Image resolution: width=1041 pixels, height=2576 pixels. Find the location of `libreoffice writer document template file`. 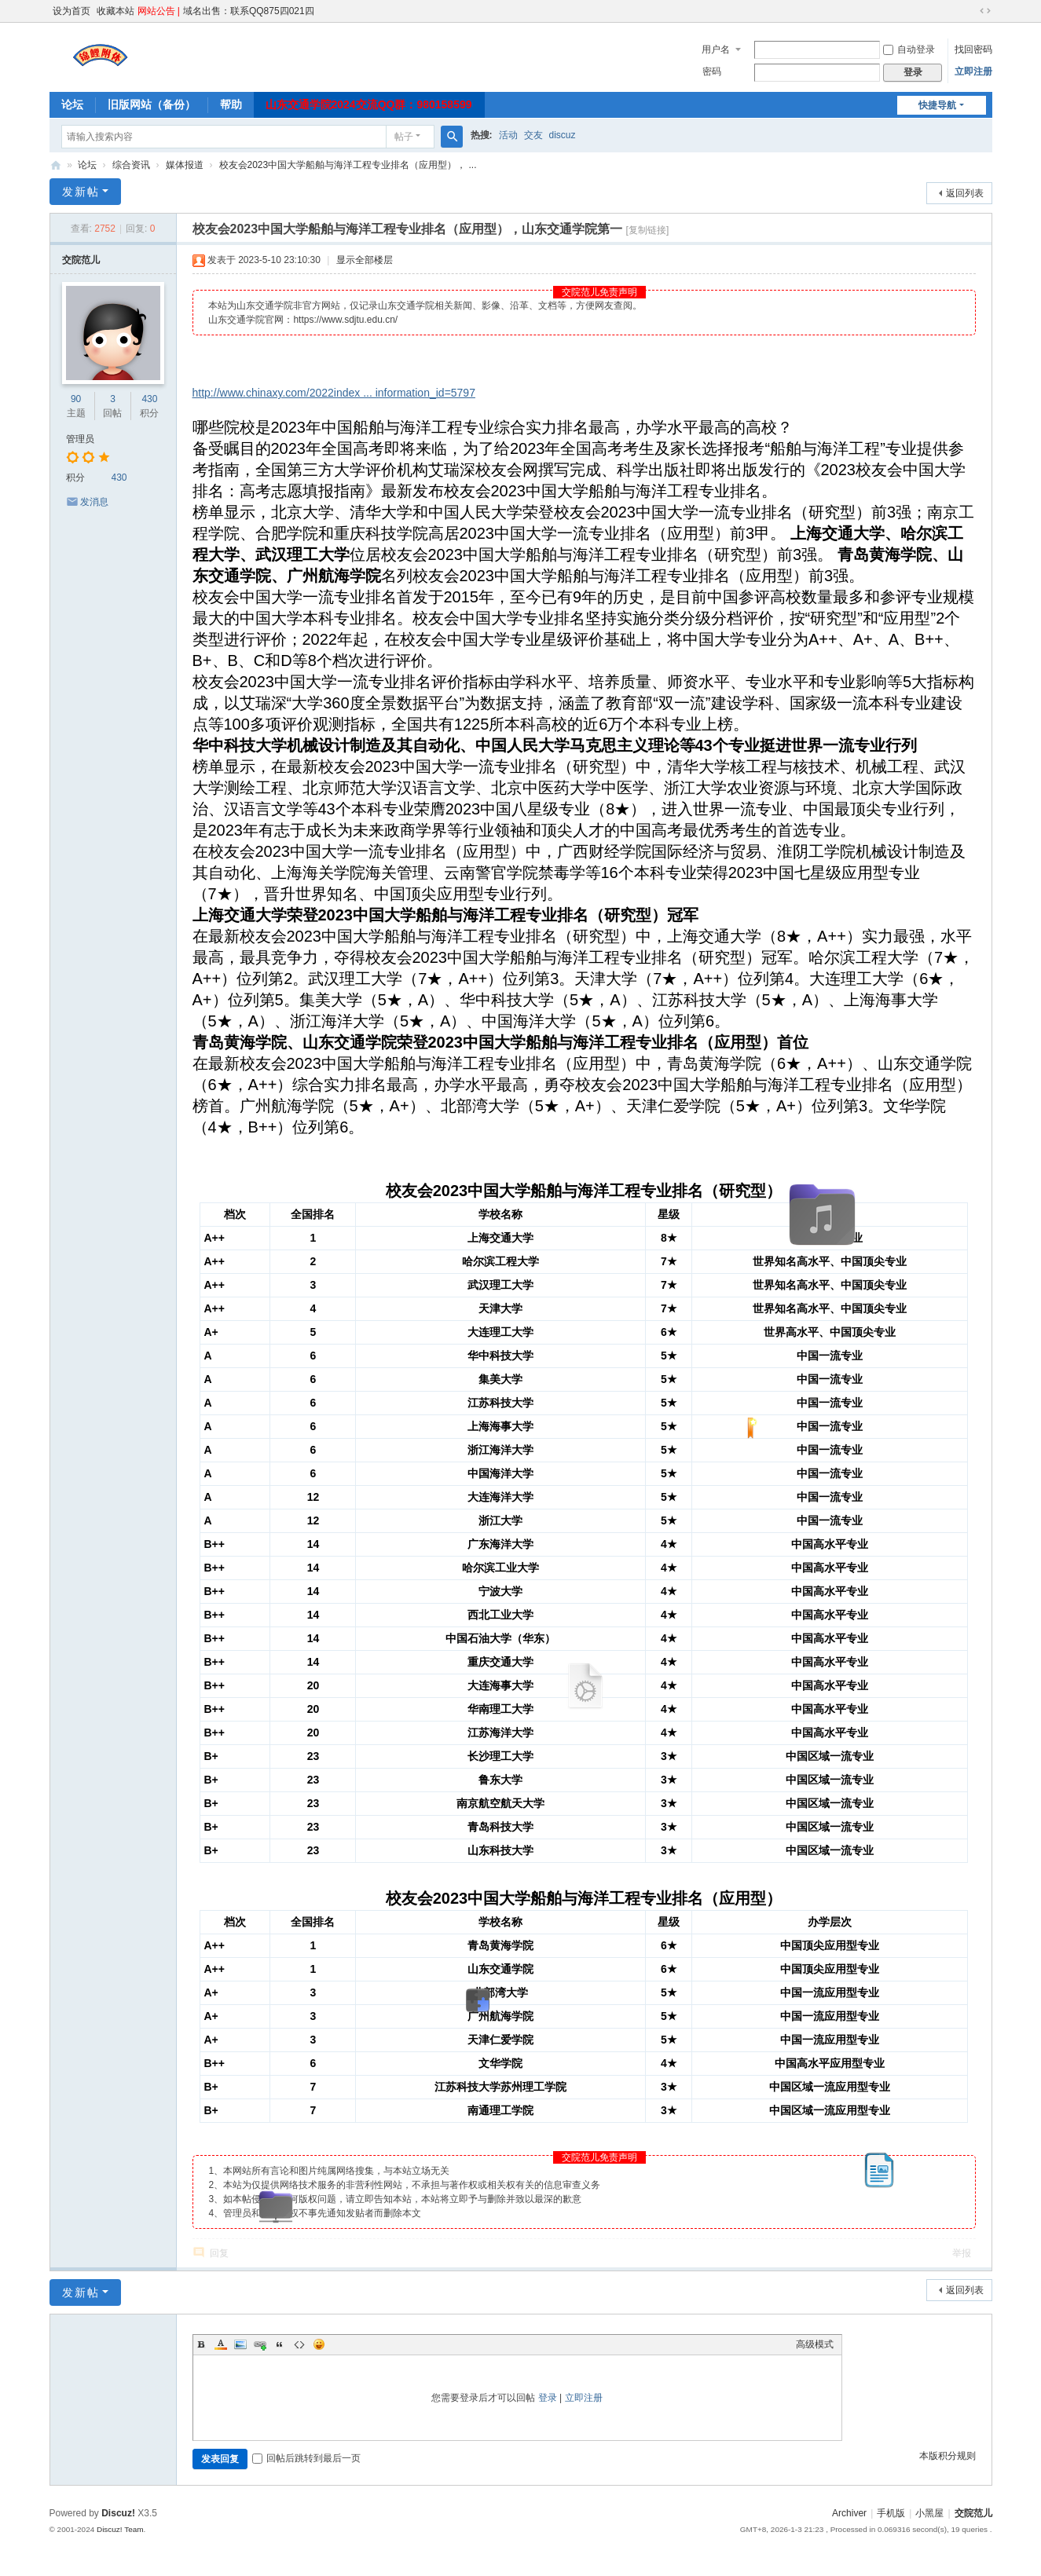

libreoffice writer document template file is located at coordinates (879, 2170).